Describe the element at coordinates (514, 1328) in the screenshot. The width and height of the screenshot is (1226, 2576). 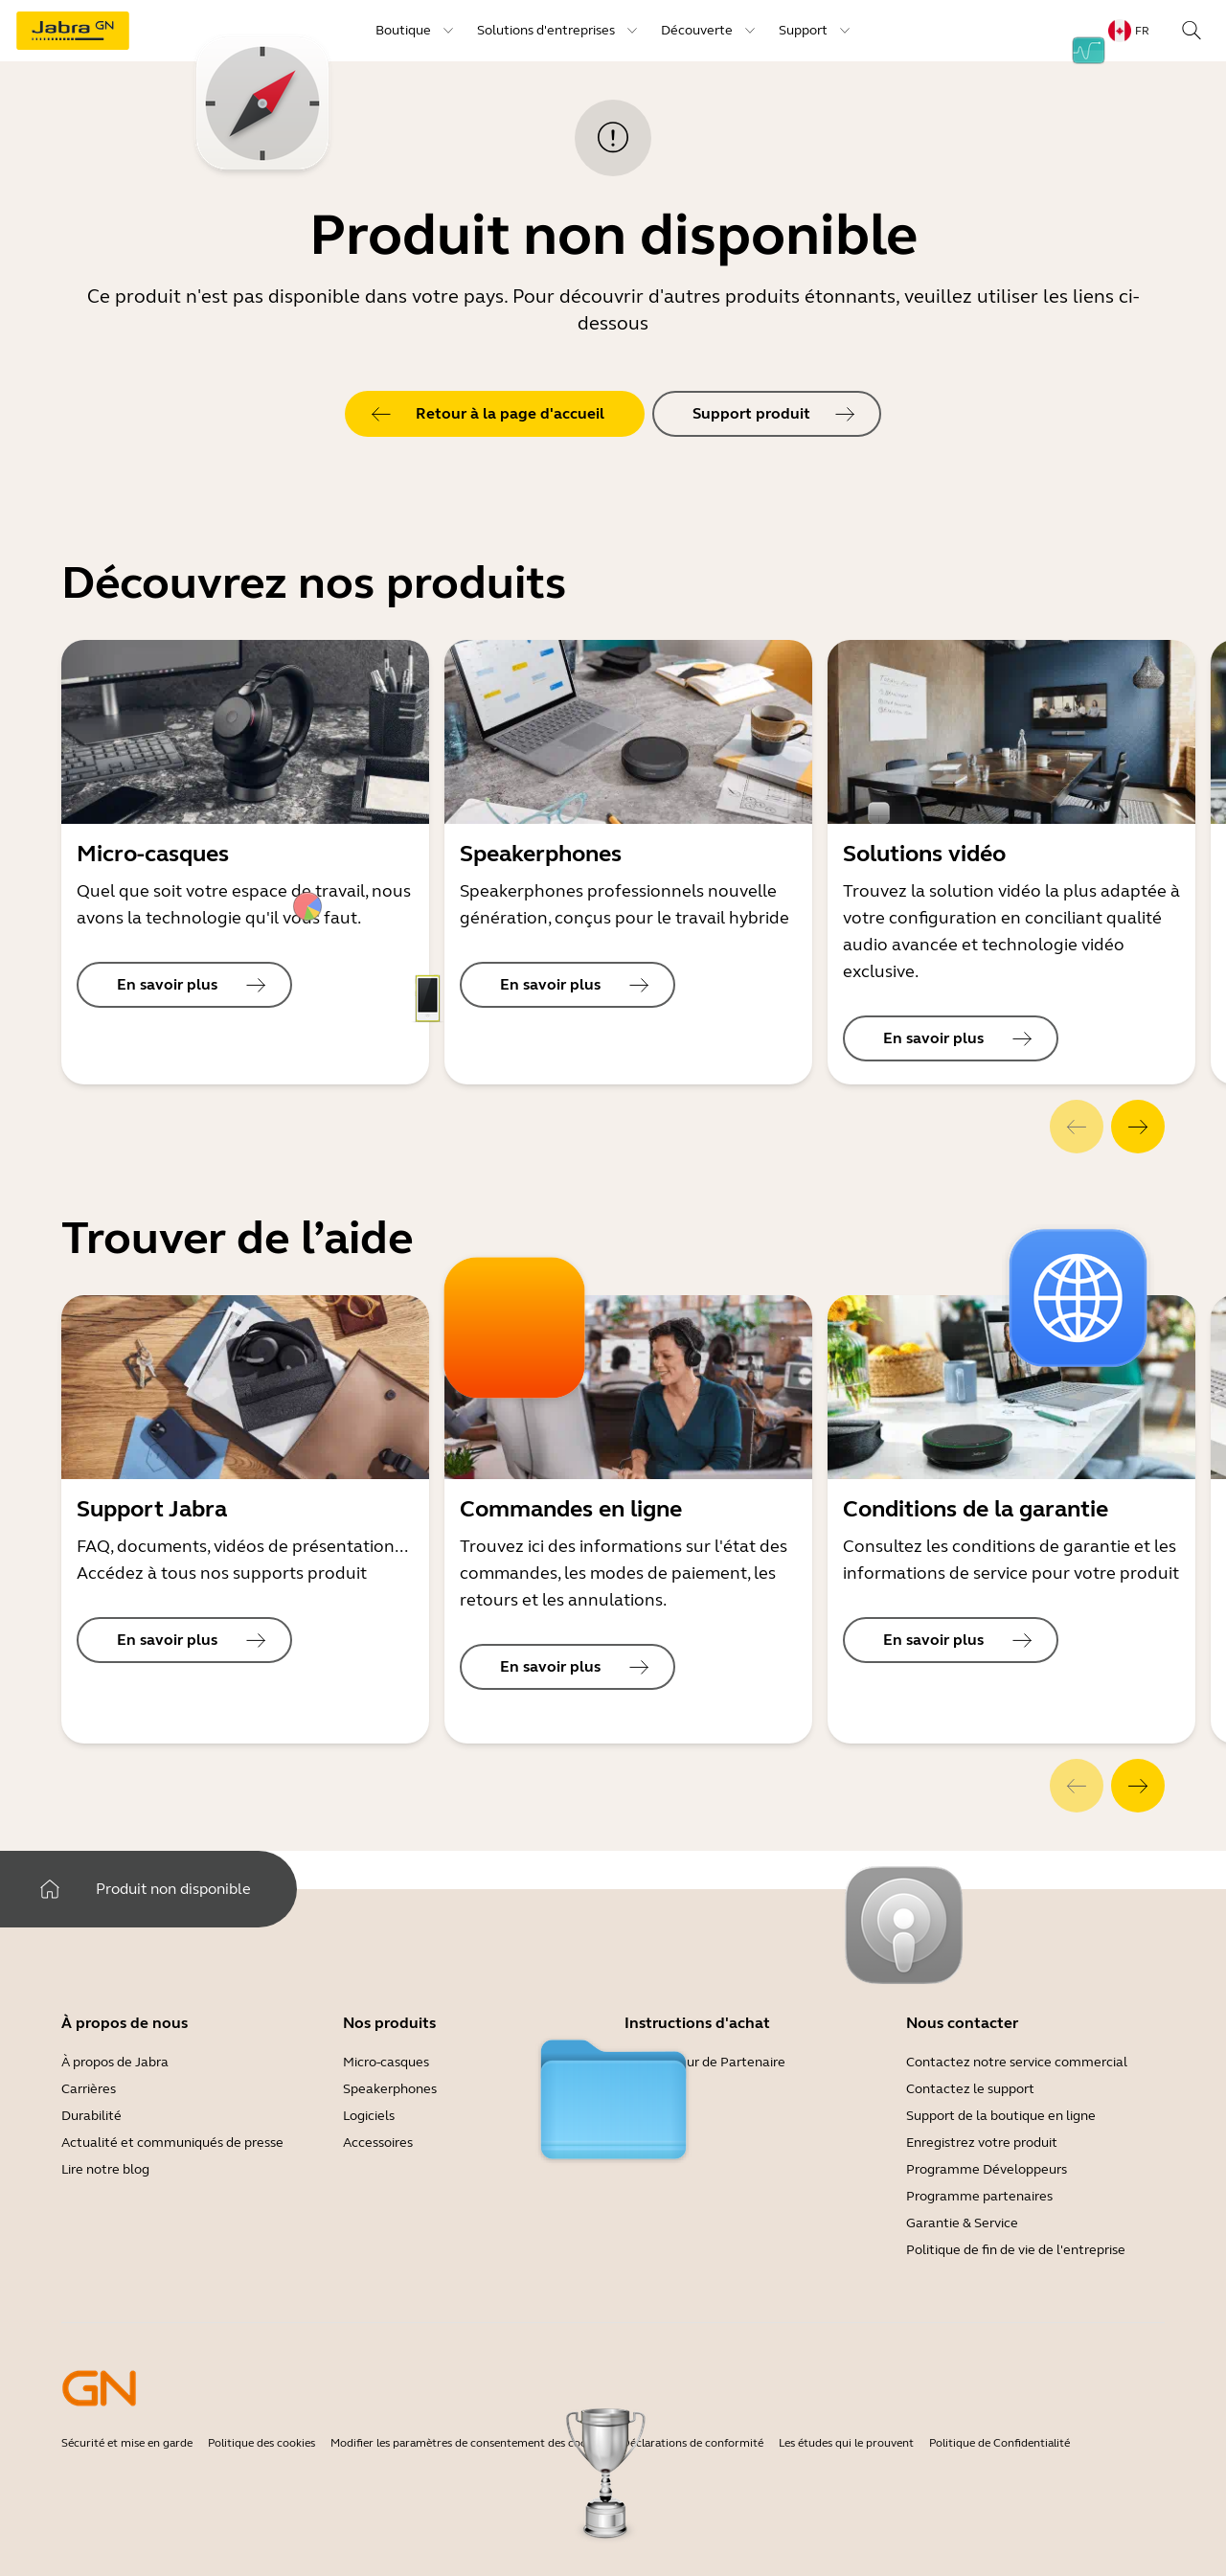
I see `blank orange app template for macos icon design` at that location.